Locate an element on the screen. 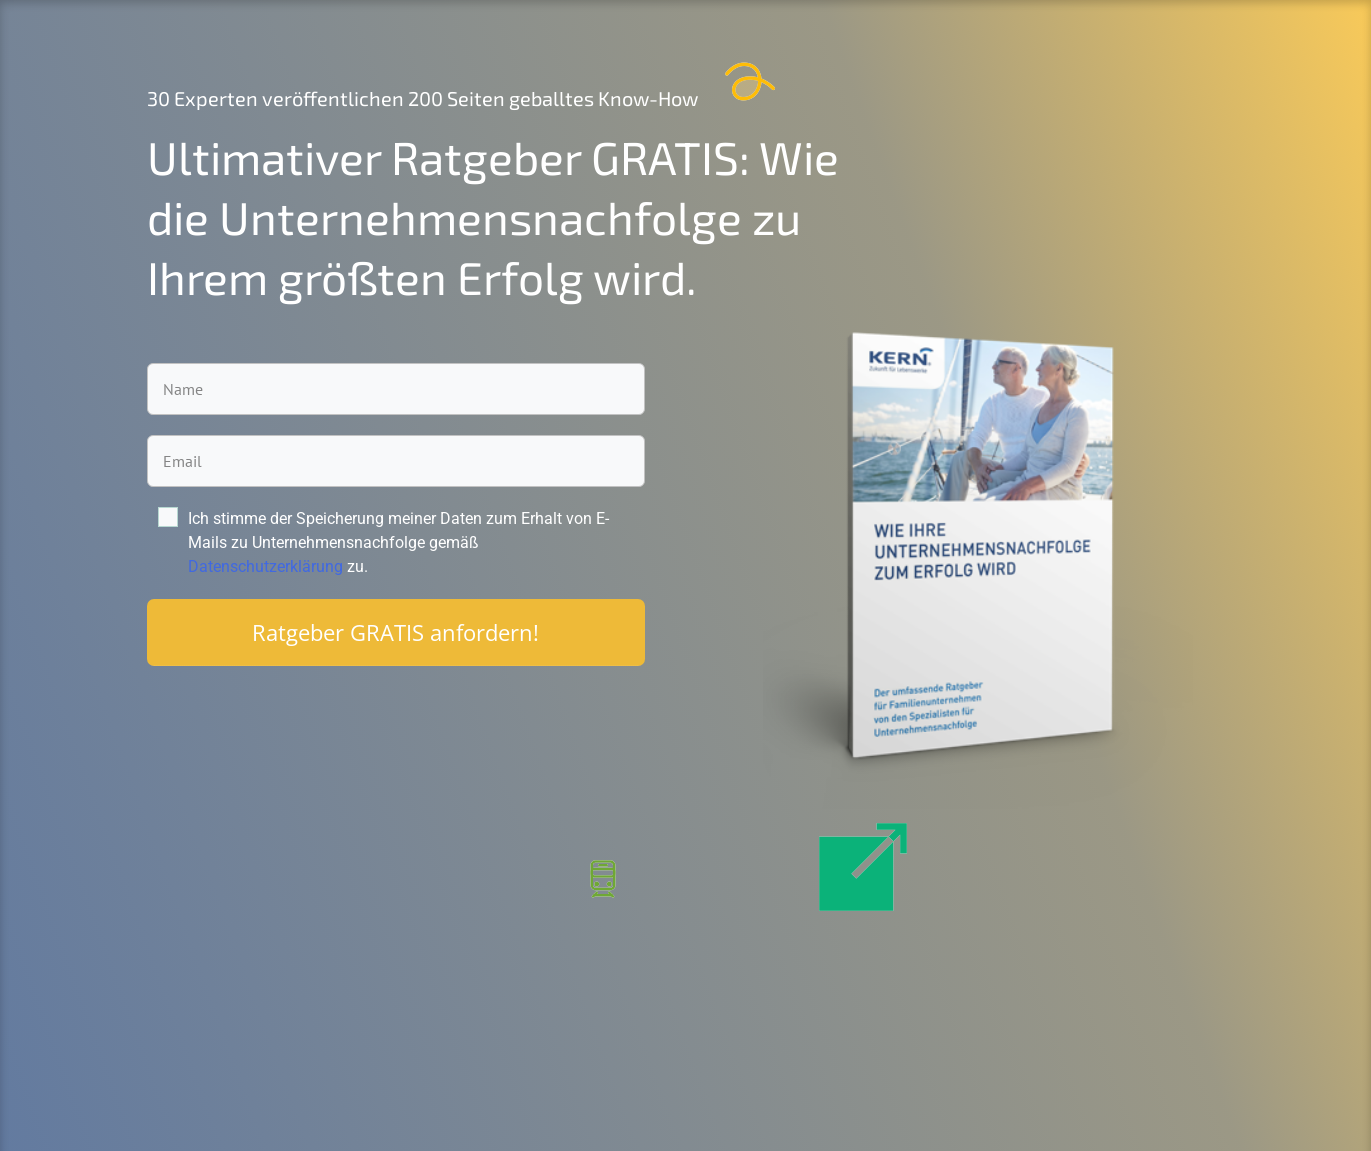  open link in new tab or window is located at coordinates (863, 867).